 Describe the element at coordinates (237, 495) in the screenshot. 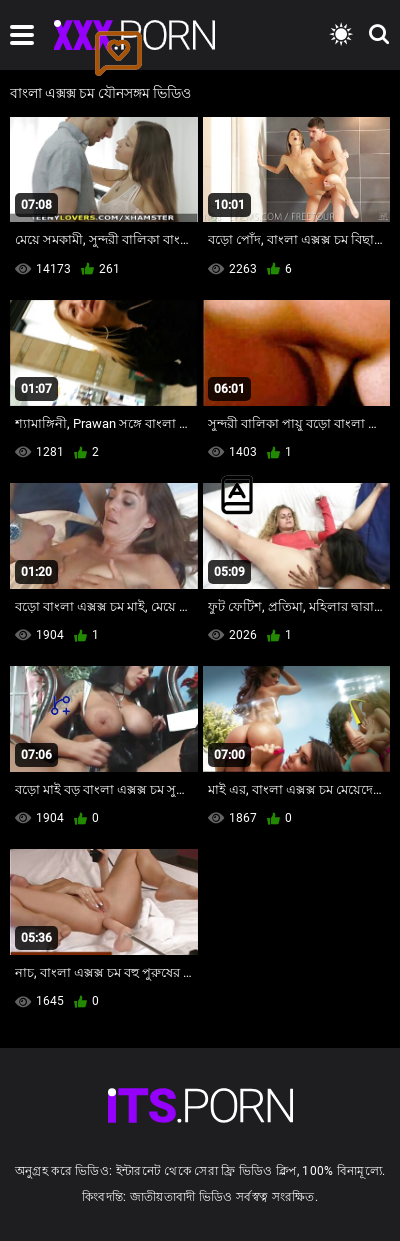

I see `access dictionary or glossary` at that location.